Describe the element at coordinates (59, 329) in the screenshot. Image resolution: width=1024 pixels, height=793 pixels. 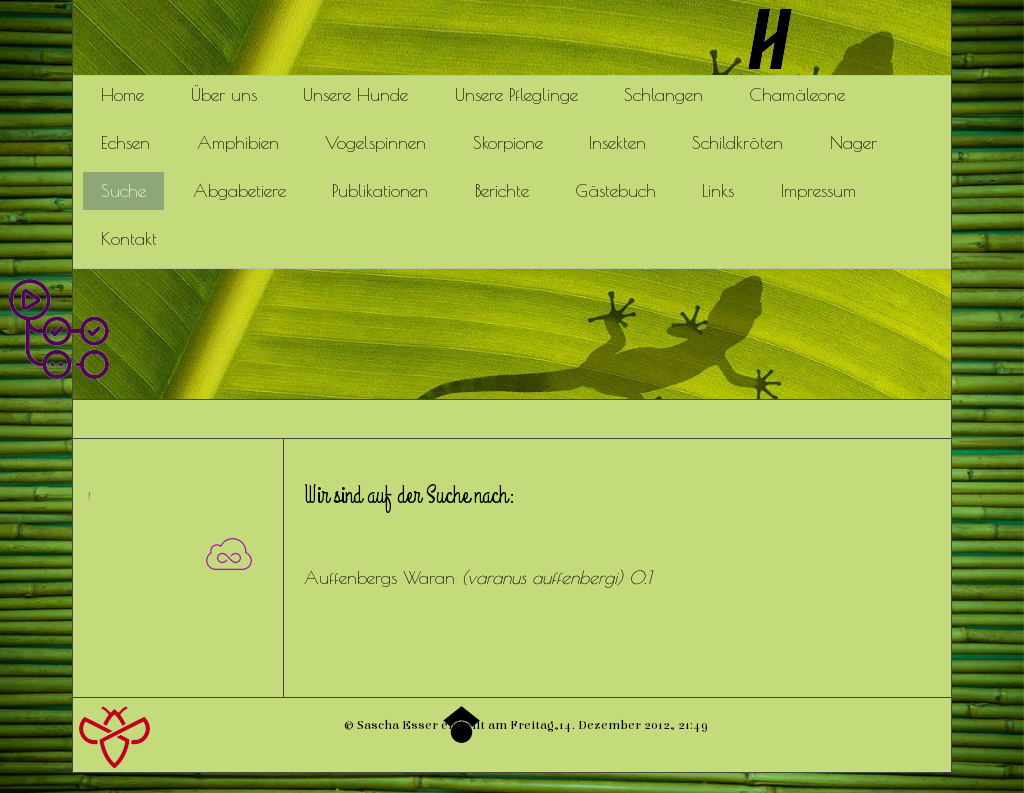
I see `github actions workflow automation logo` at that location.